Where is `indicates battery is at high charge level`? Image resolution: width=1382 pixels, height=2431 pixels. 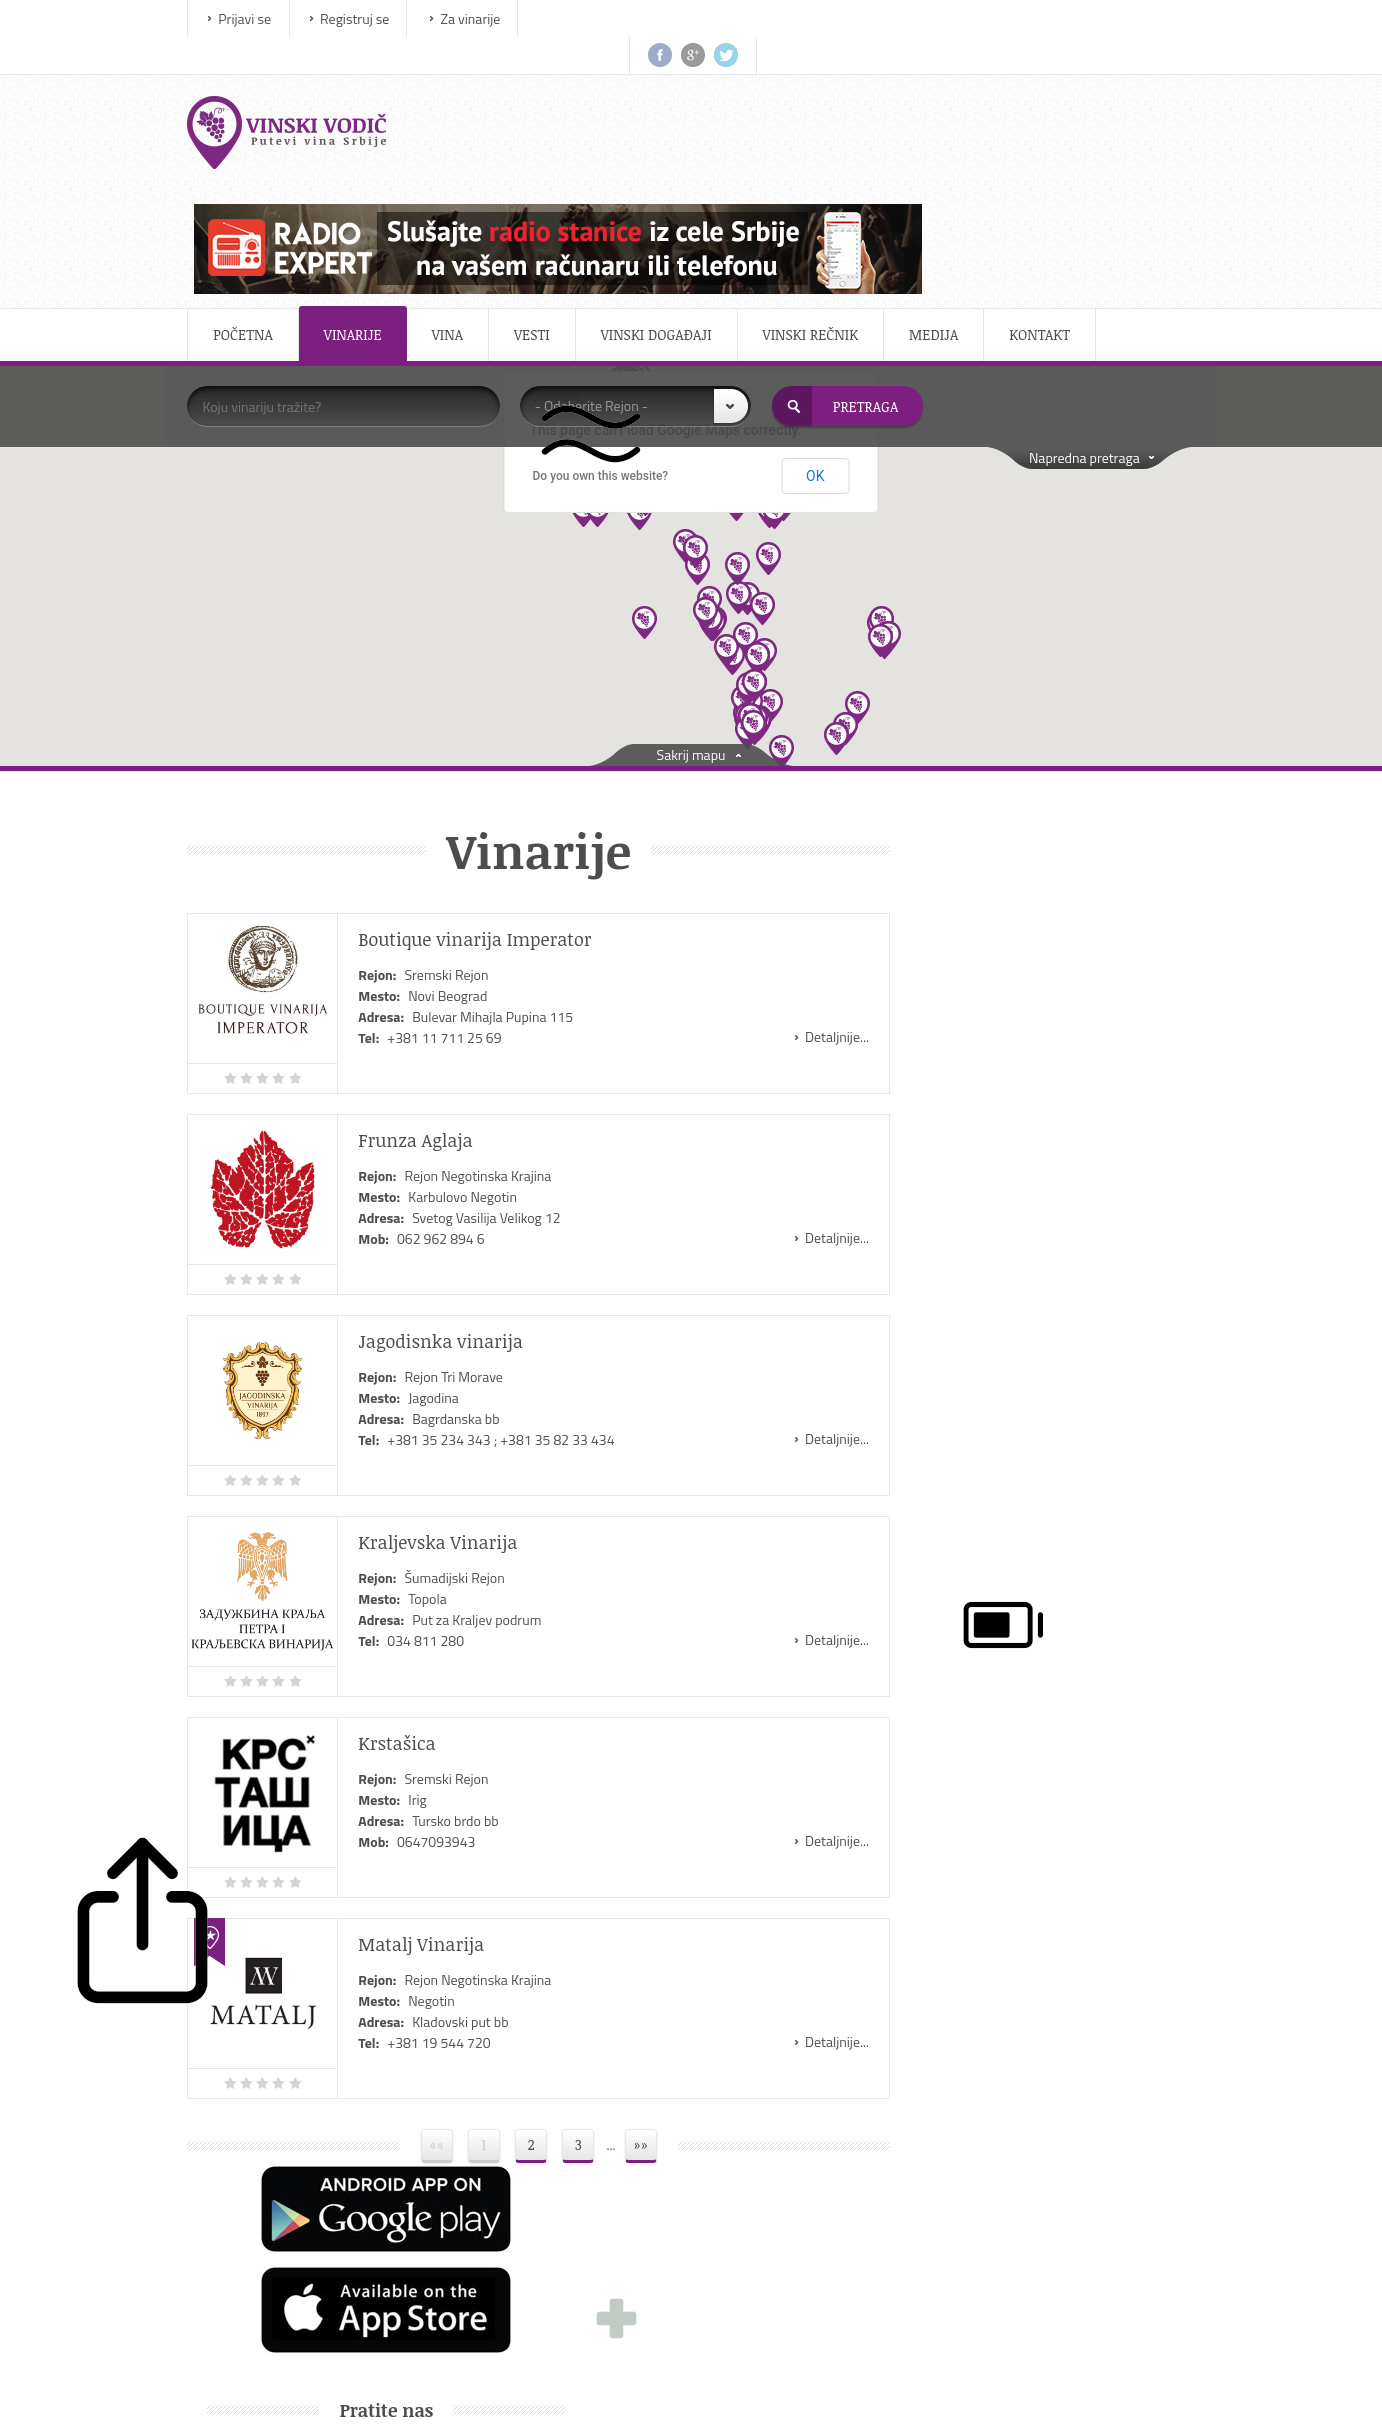 indicates battery is at high charge level is located at coordinates (1002, 1625).